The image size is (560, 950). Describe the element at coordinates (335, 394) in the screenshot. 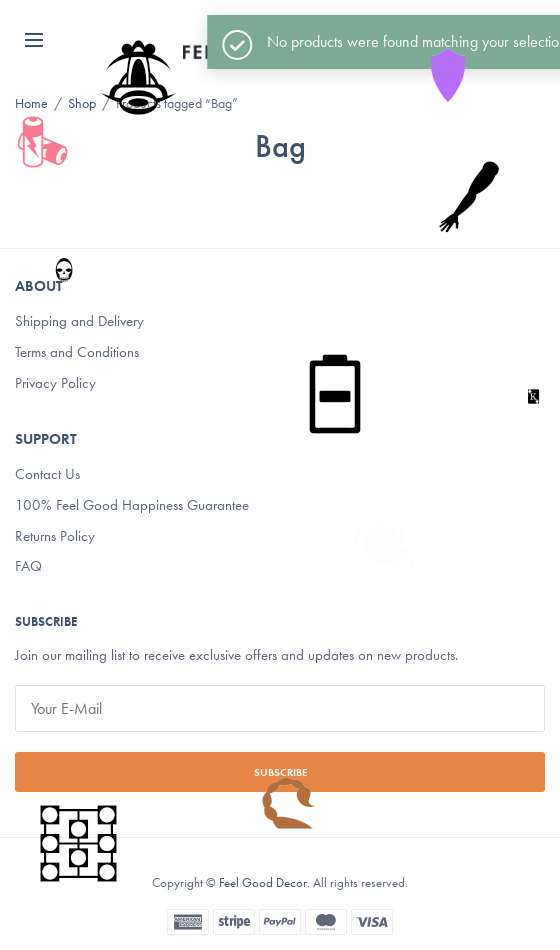

I see `reduce battery usage or power consumption` at that location.